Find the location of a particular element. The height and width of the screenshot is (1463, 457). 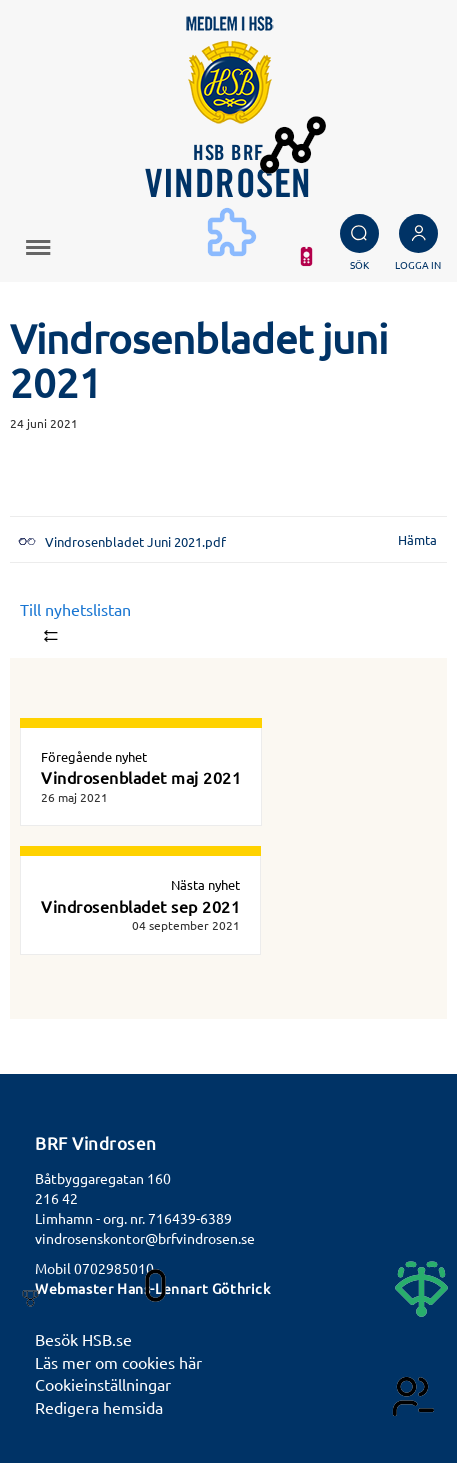

activate windshield washer fluid is located at coordinates (421, 1290).